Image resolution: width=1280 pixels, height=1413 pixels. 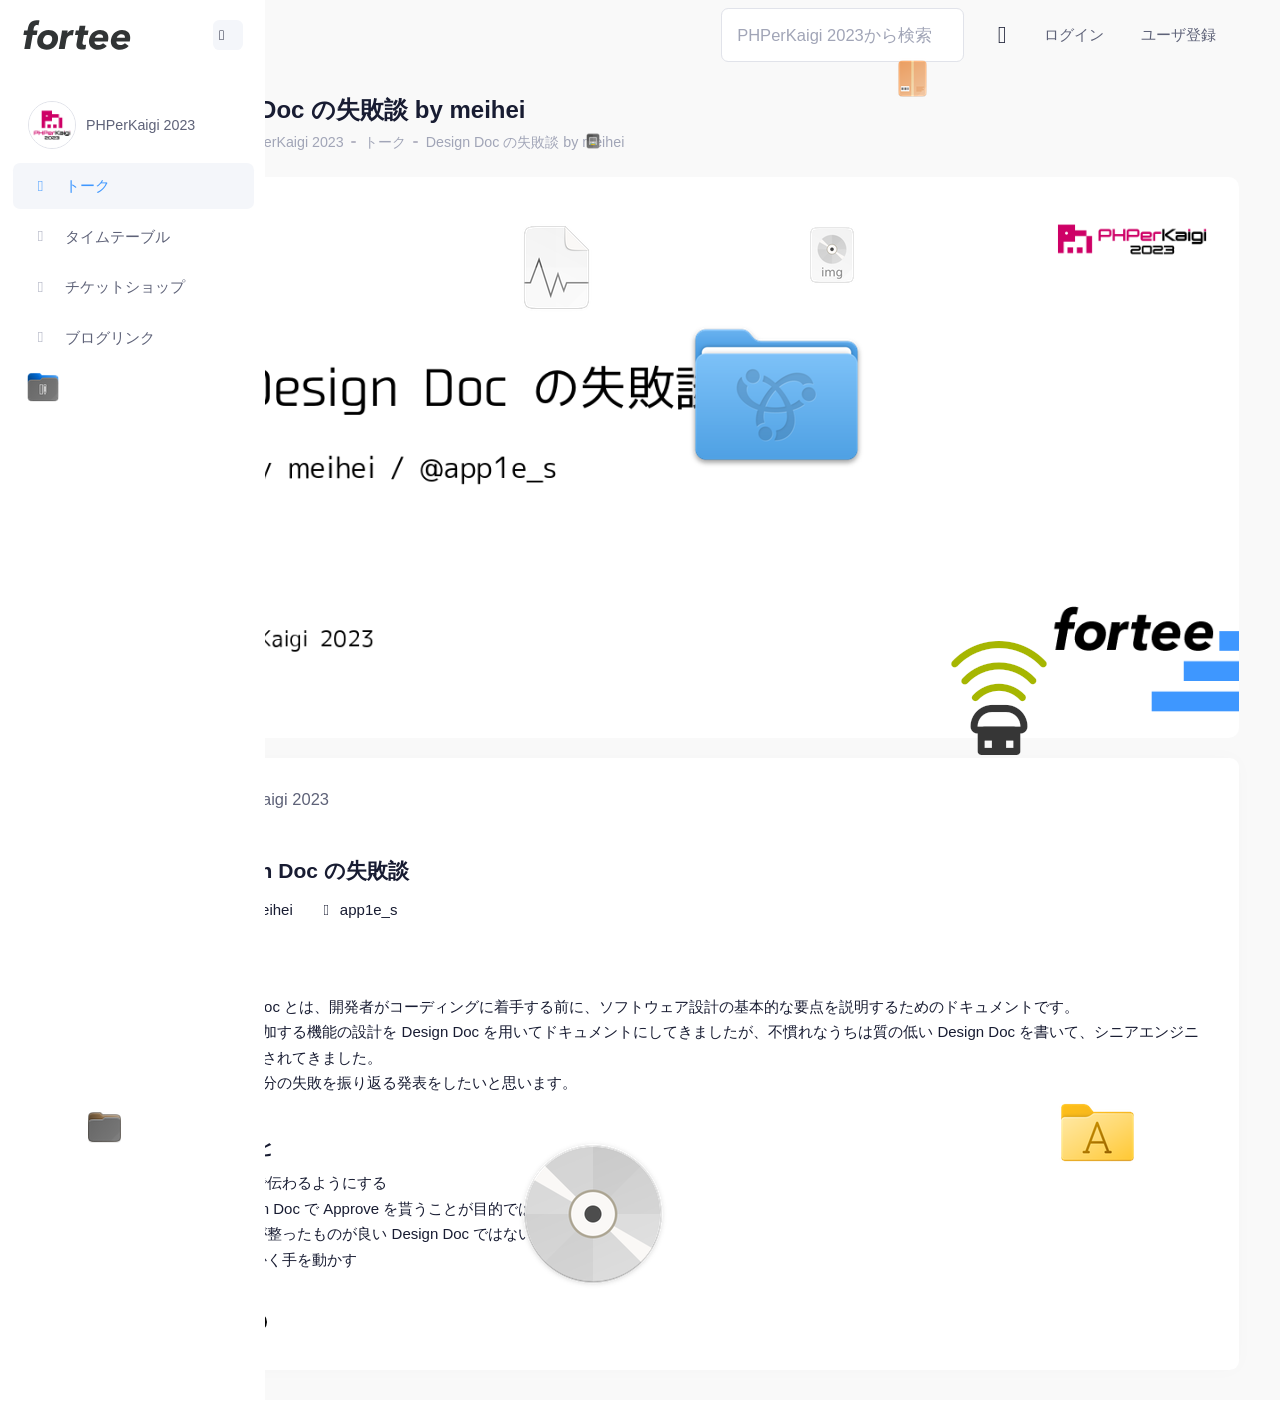 I want to click on open the fonts folder, so click(x=1097, y=1134).